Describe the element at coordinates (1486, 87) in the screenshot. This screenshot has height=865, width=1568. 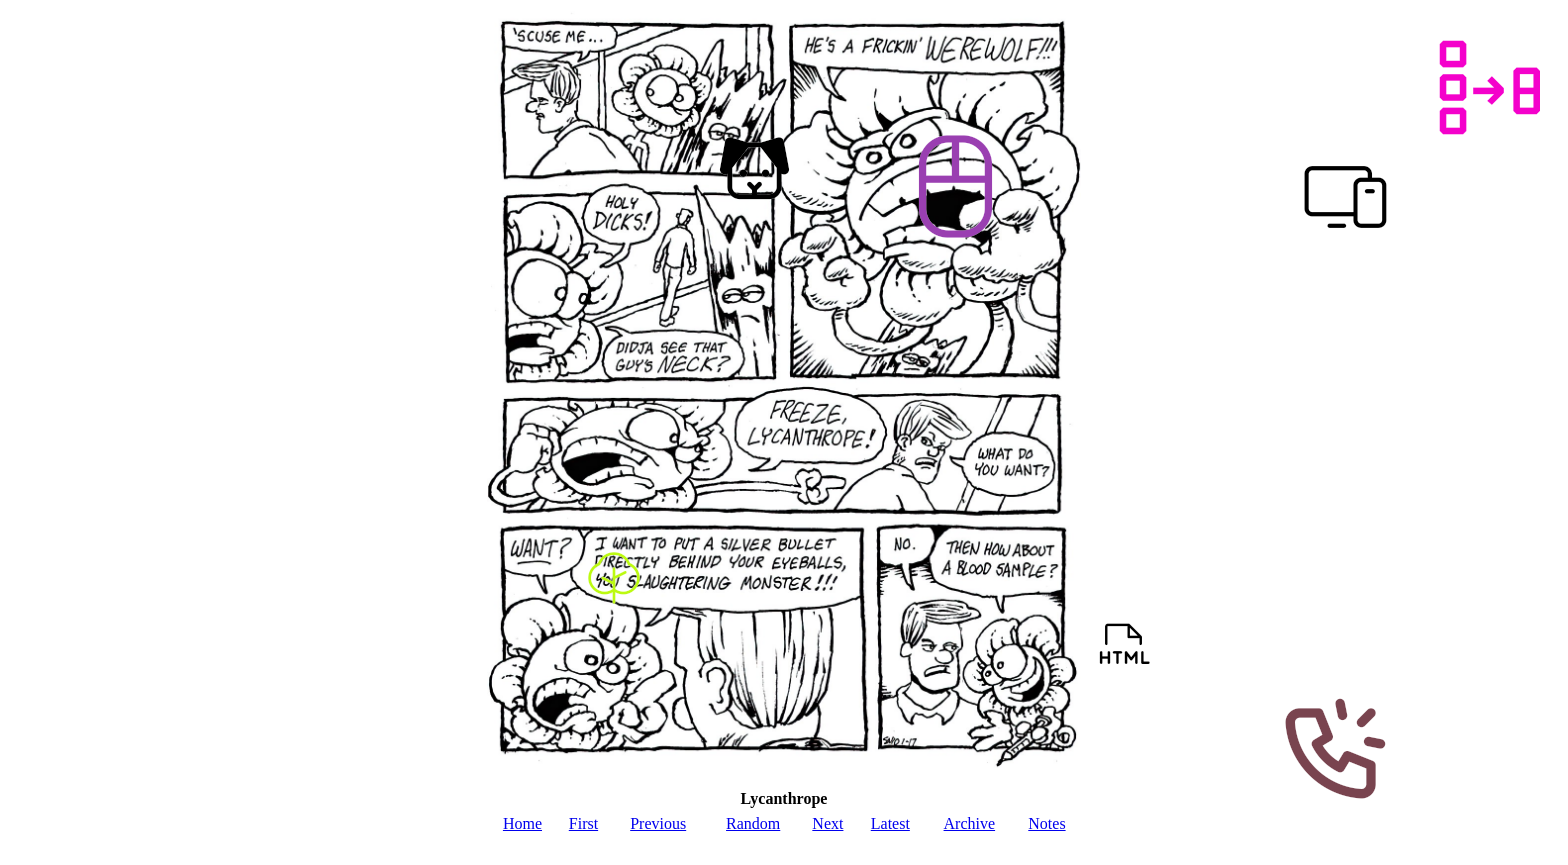
I see `combine or merge multiple items into one` at that location.